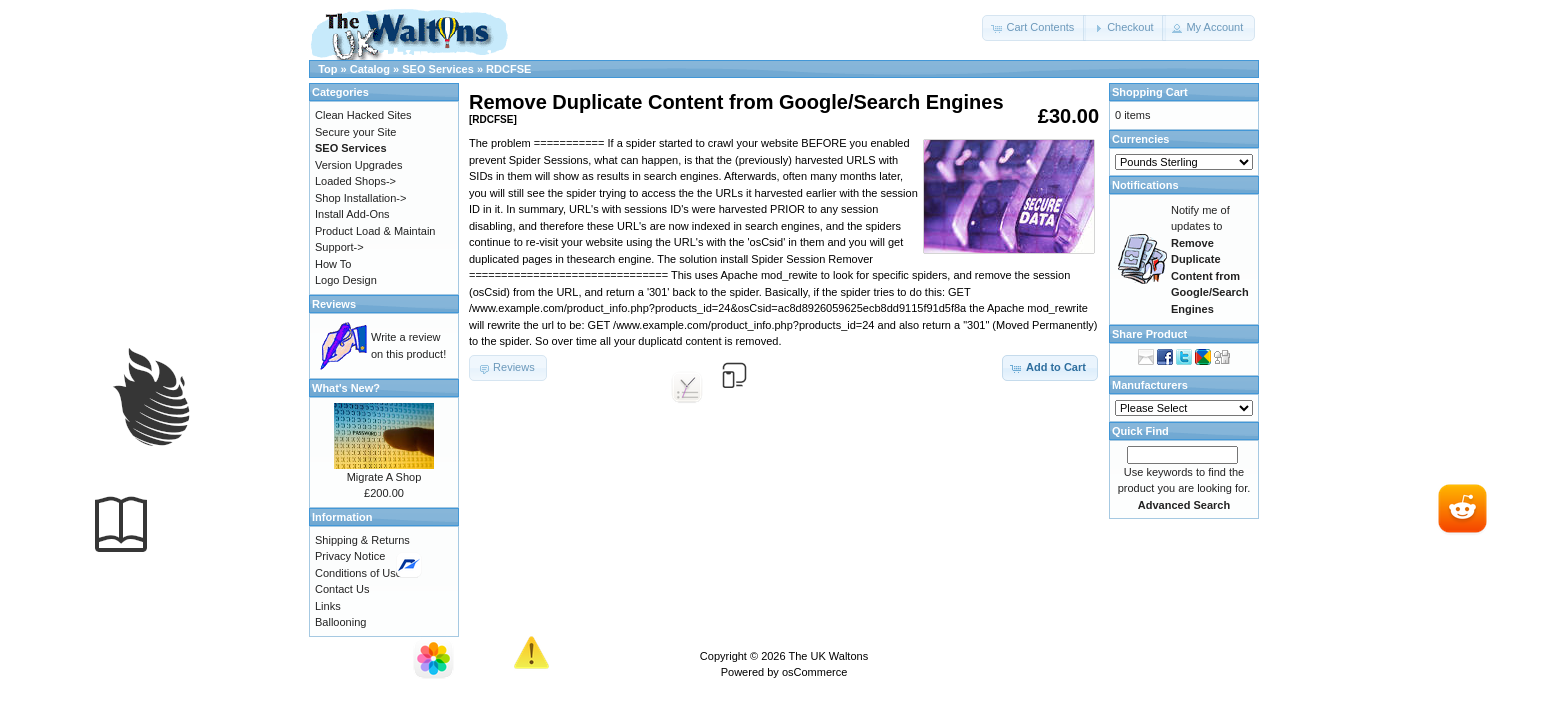 The image size is (1568, 720). What do you see at coordinates (1462, 508) in the screenshot?
I see `open the Reddit app` at bounding box center [1462, 508].